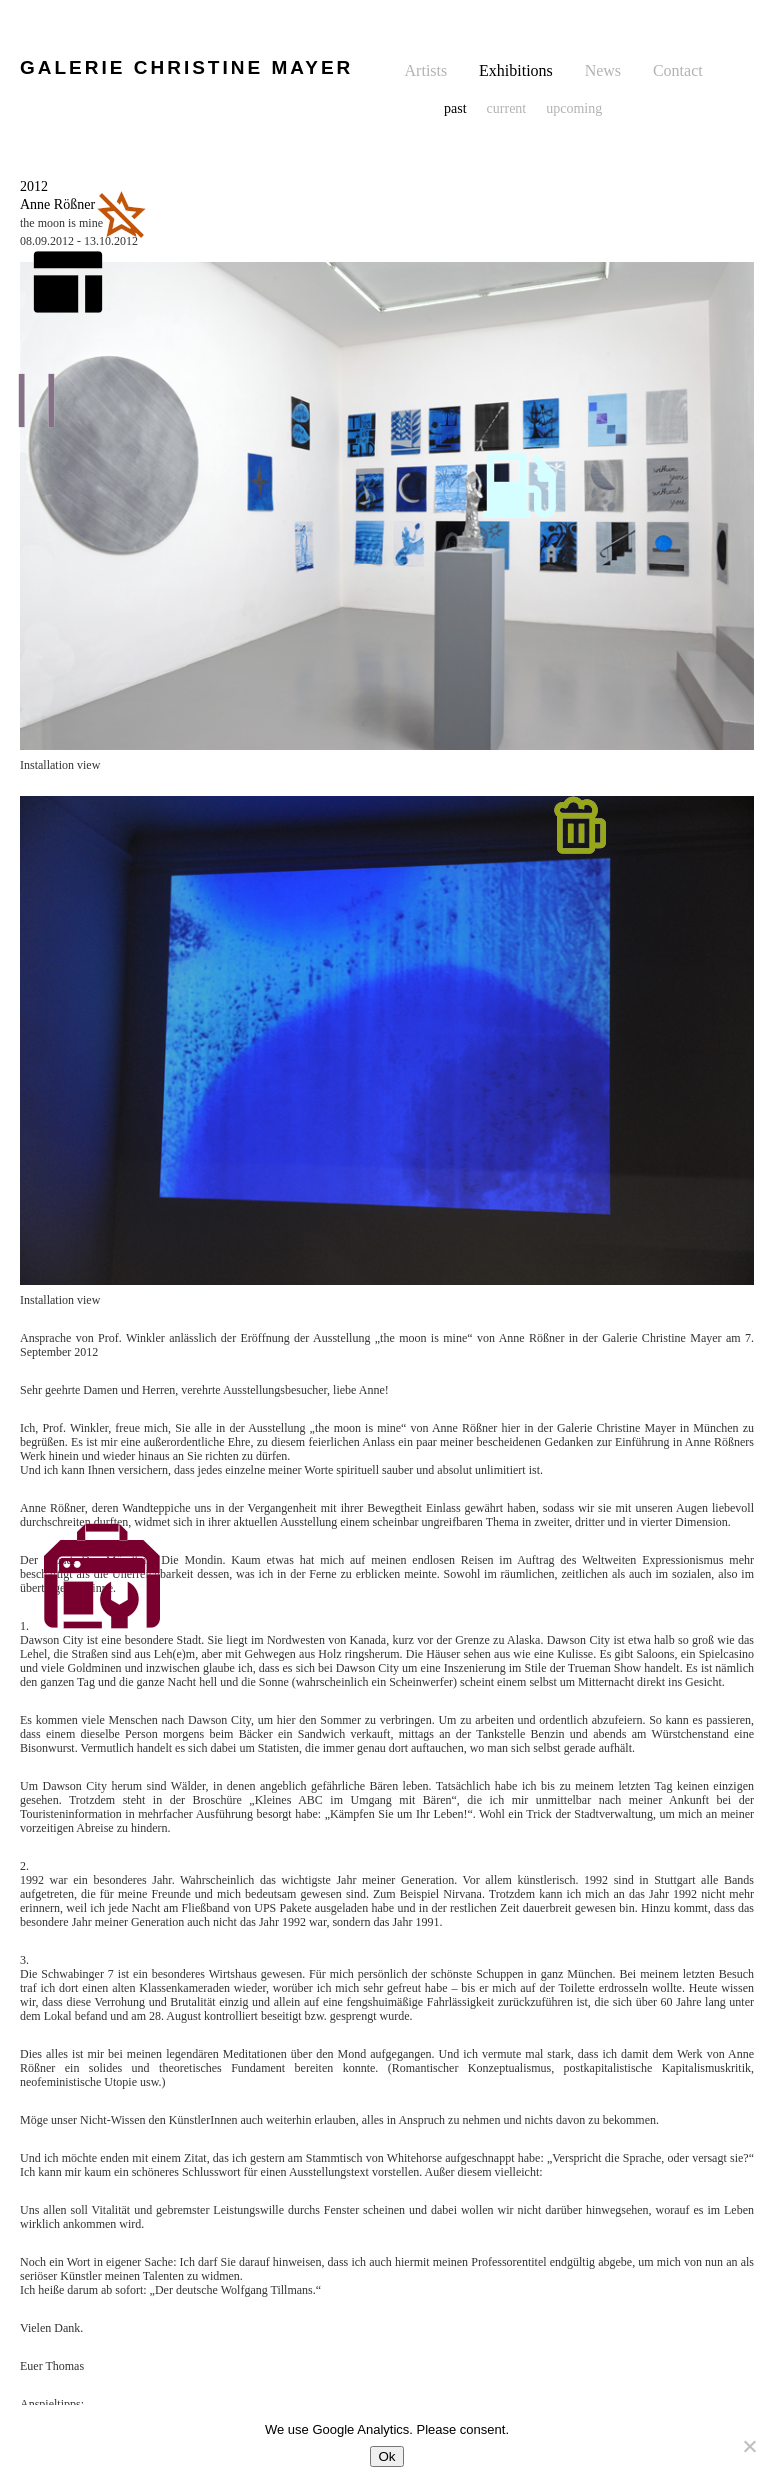  What do you see at coordinates (519, 485) in the screenshot?
I see `find nearby gas stations` at bounding box center [519, 485].